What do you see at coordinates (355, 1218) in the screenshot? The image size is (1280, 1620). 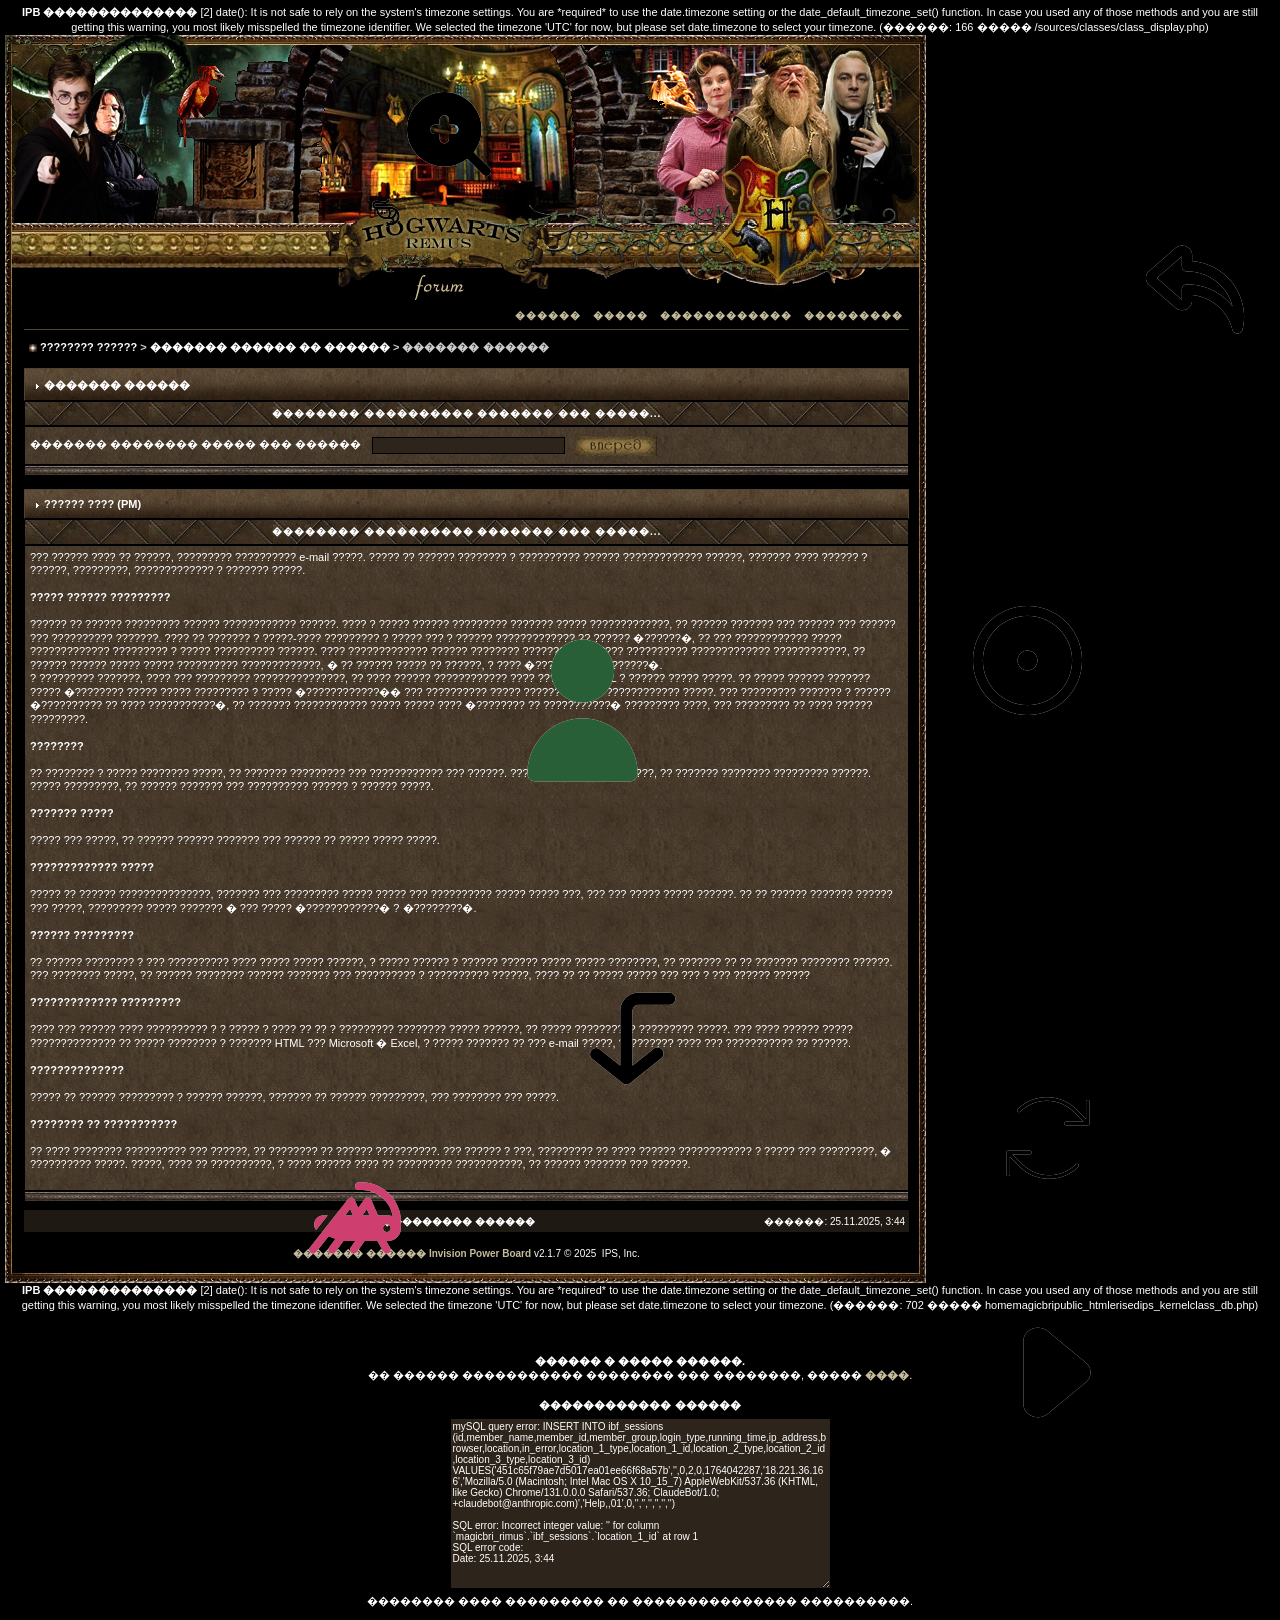 I see `indicates pest or insect-related content` at bounding box center [355, 1218].